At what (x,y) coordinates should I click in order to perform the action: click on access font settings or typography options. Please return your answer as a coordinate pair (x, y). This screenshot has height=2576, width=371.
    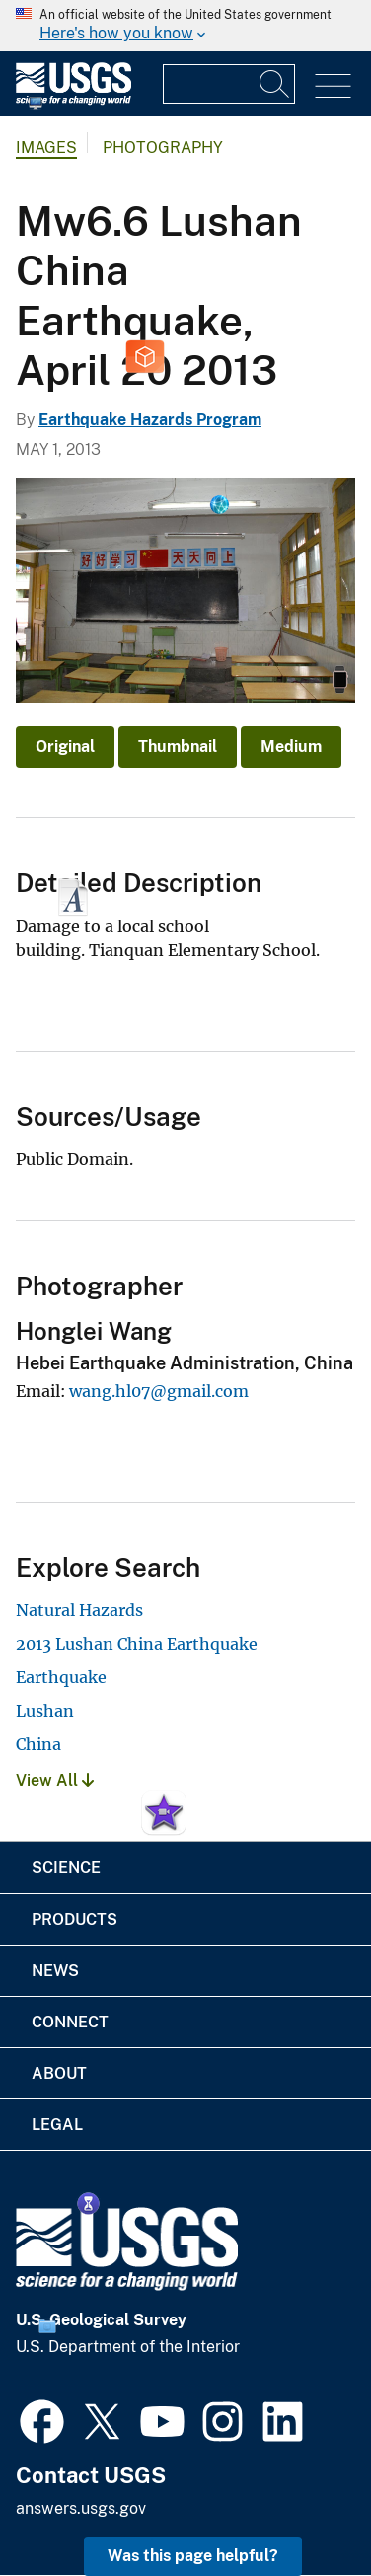
    Looking at the image, I should click on (73, 898).